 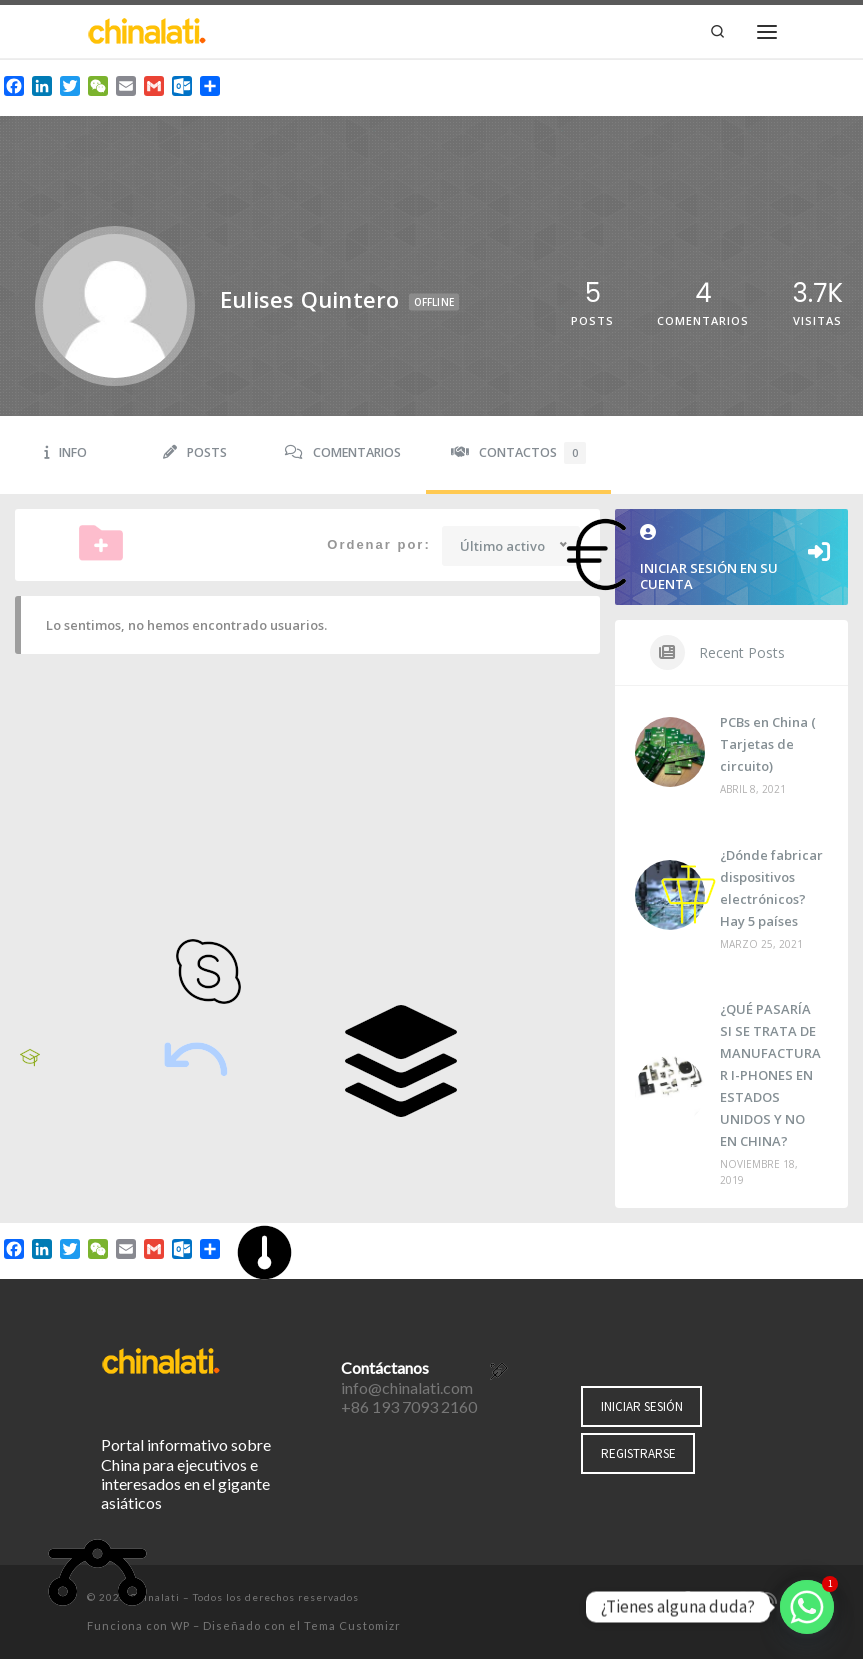 I want to click on access education or learning resources, so click(x=30, y=1057).